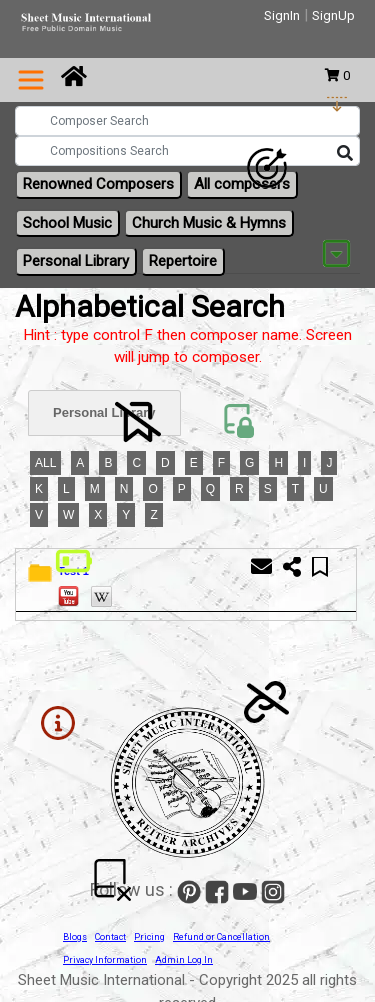 Image resolution: width=375 pixels, height=1002 pixels. Describe the element at coordinates (110, 880) in the screenshot. I see `delete a repository` at that location.